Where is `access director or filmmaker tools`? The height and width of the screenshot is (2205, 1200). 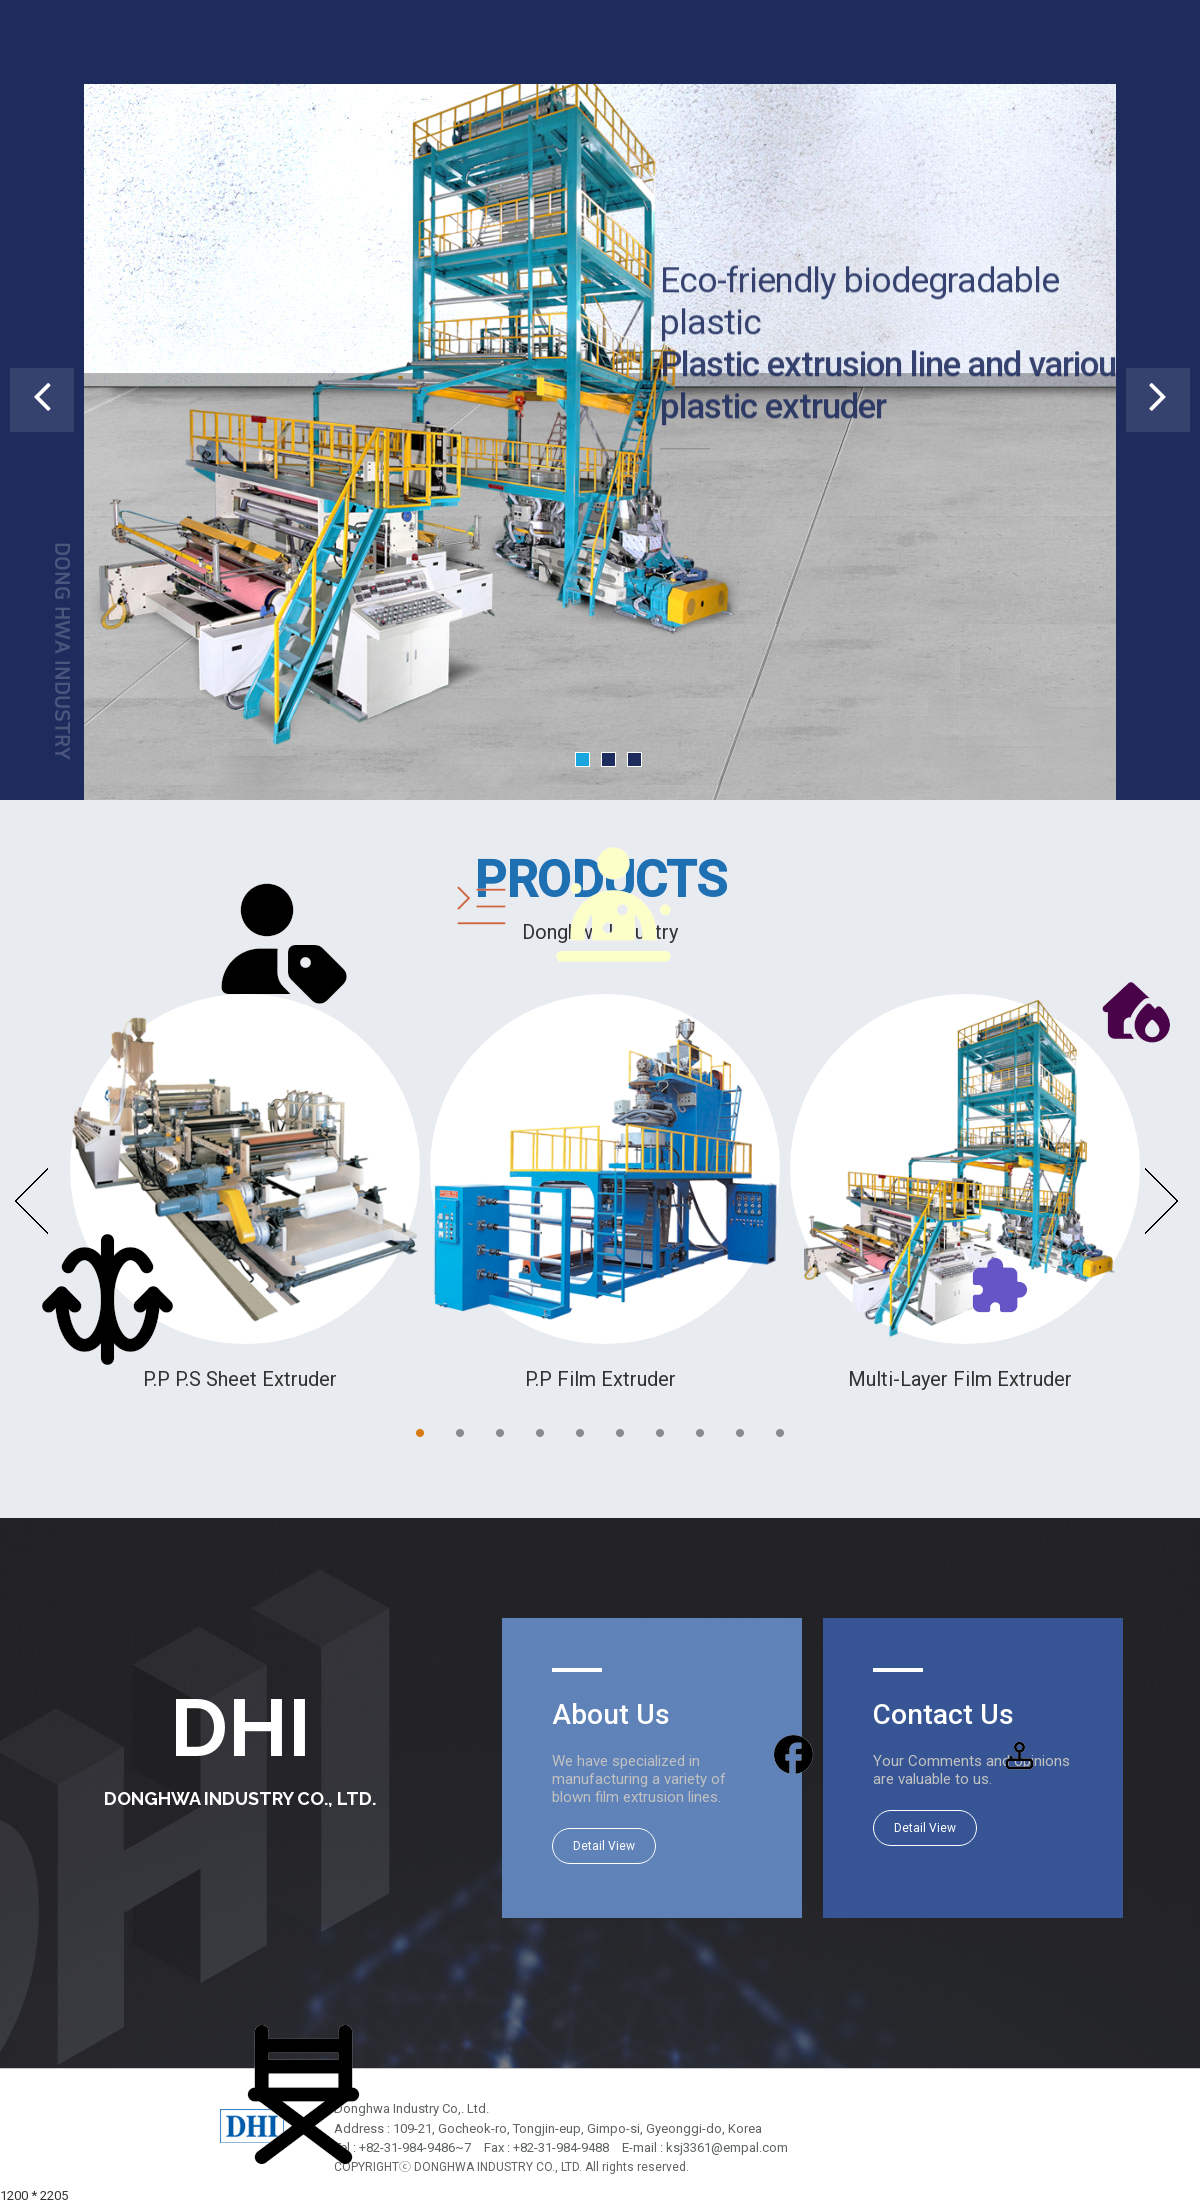 access director or filmmaker tools is located at coordinates (303, 2094).